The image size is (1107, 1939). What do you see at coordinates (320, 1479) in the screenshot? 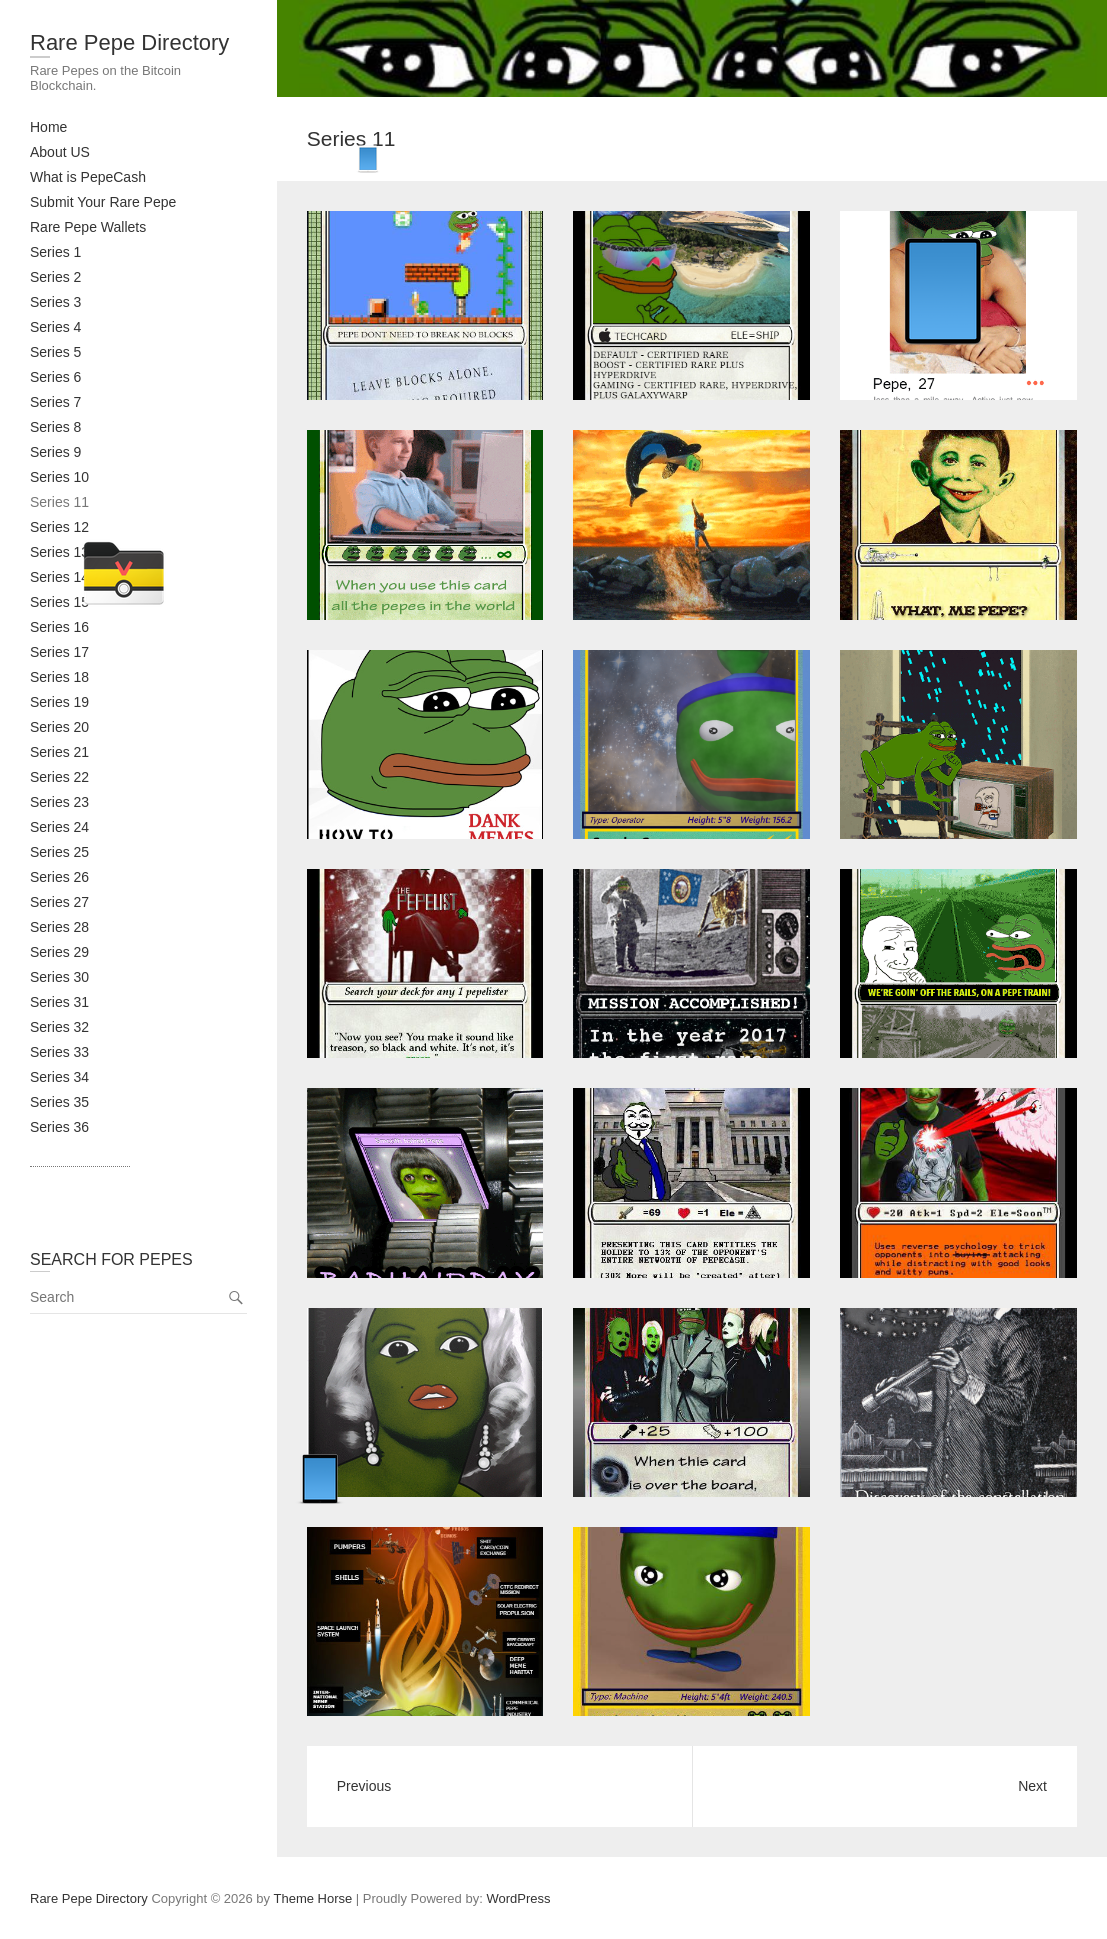
I see `iPad Pro device connected via wifi` at bounding box center [320, 1479].